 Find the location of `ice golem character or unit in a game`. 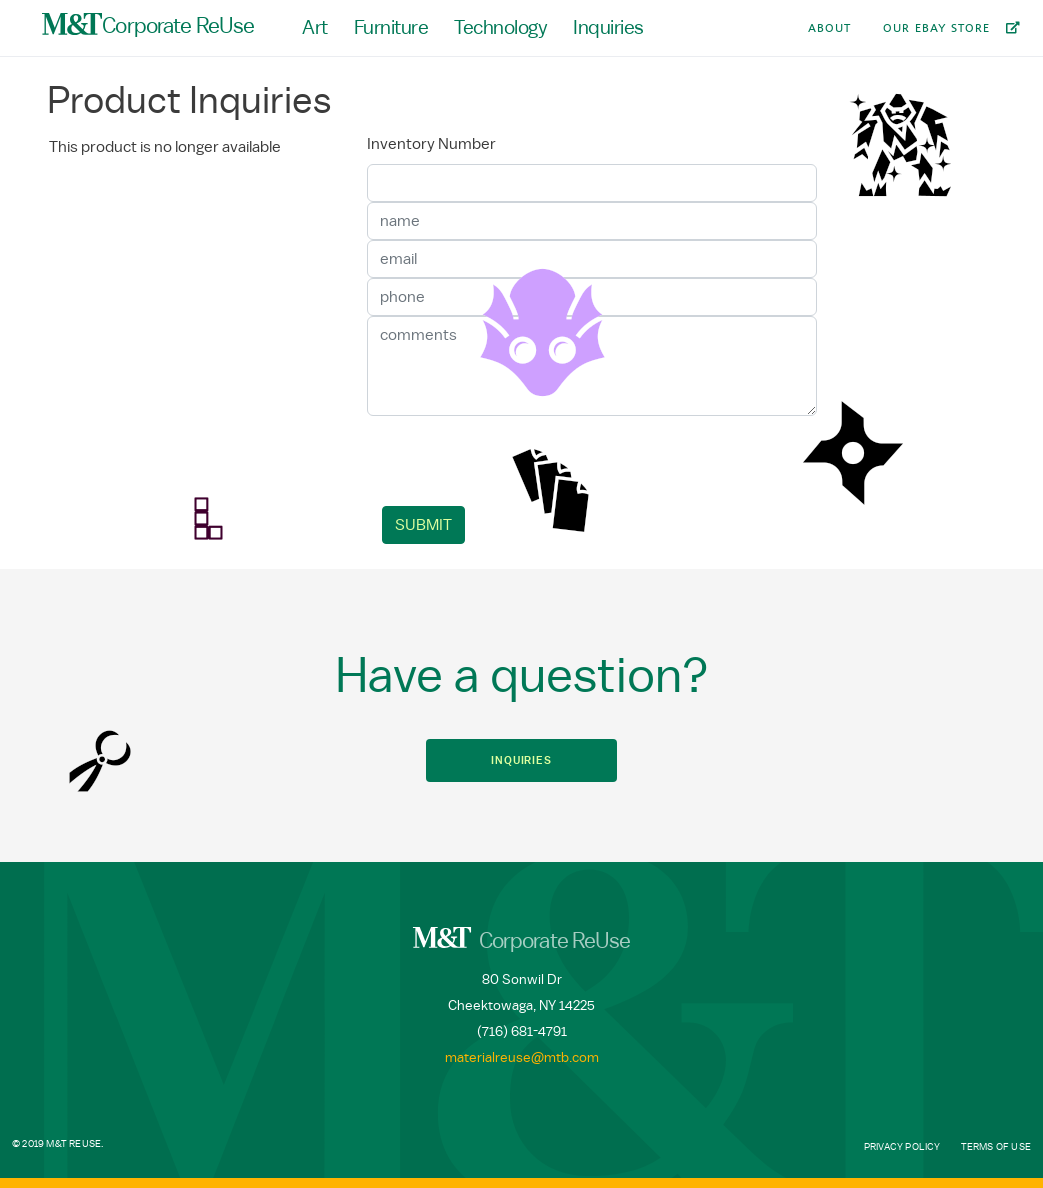

ice golem character or unit in a game is located at coordinates (900, 144).